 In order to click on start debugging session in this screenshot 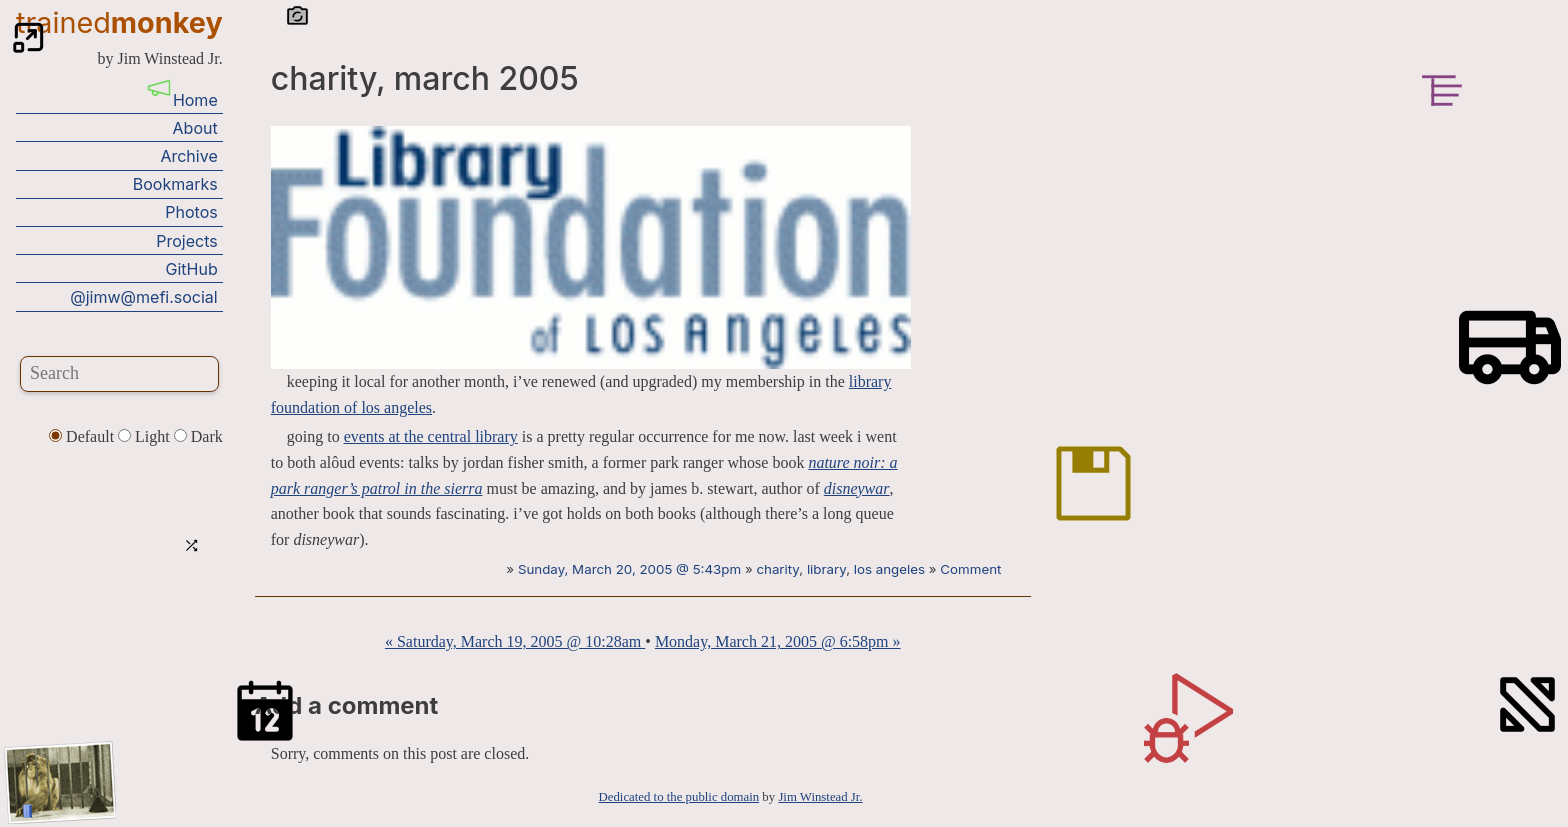, I will do `click(1189, 718)`.